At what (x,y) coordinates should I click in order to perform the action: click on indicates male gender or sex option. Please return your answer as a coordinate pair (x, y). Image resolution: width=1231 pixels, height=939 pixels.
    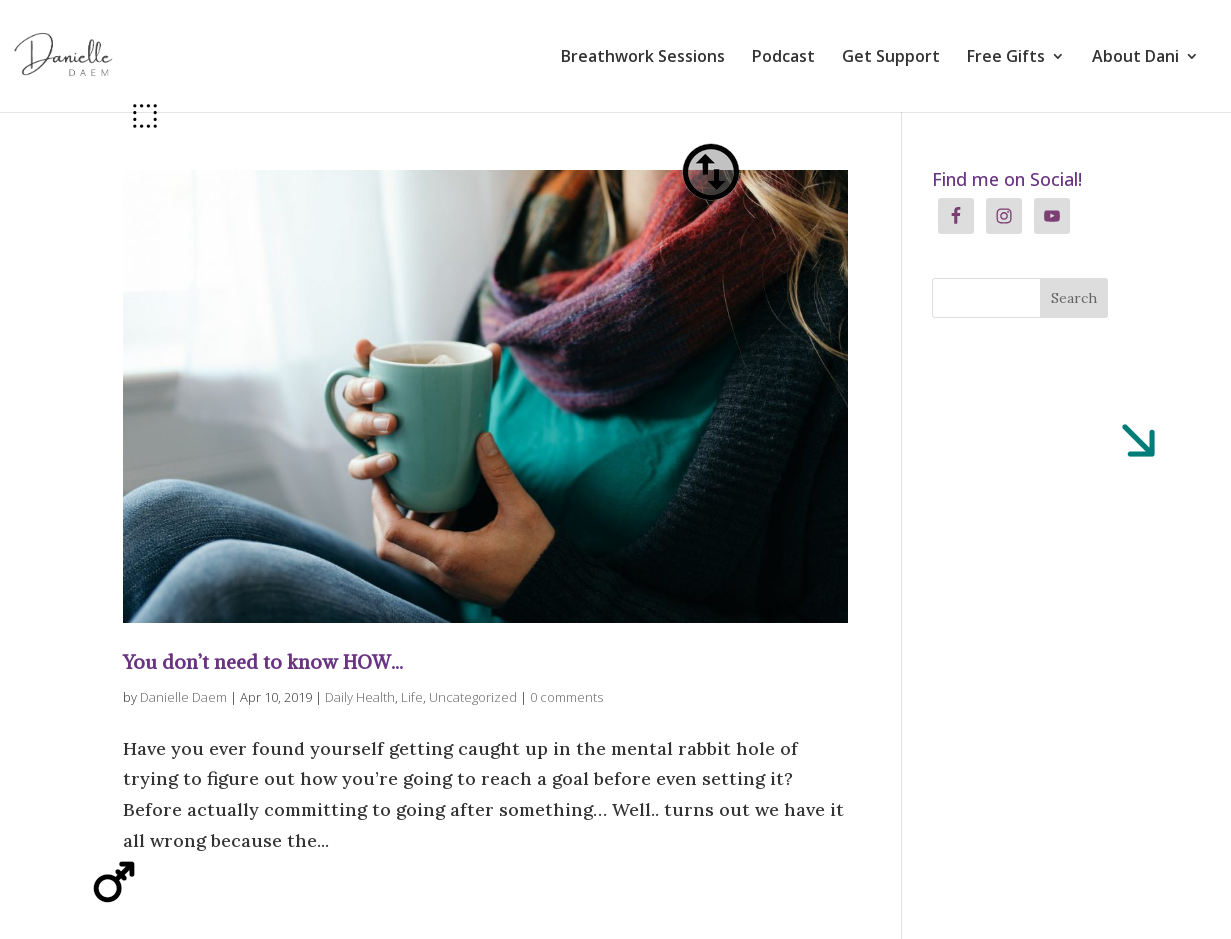
    Looking at the image, I should click on (111, 884).